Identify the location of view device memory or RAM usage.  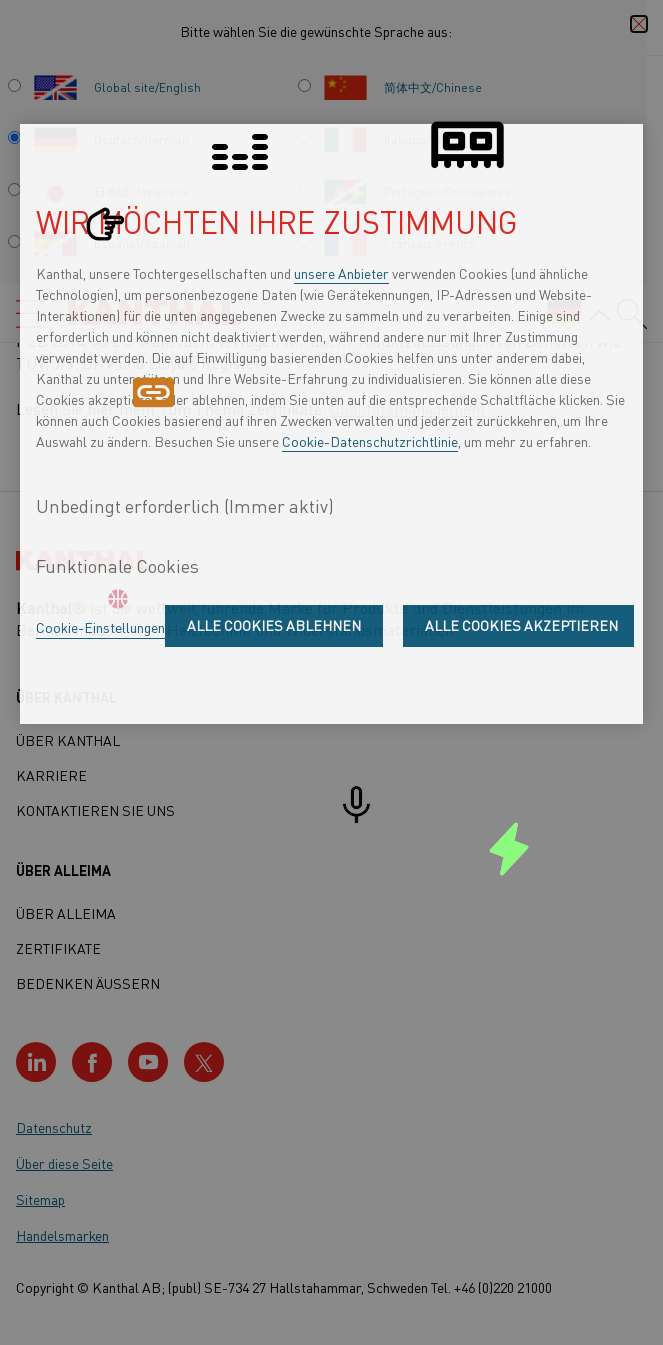
(467, 143).